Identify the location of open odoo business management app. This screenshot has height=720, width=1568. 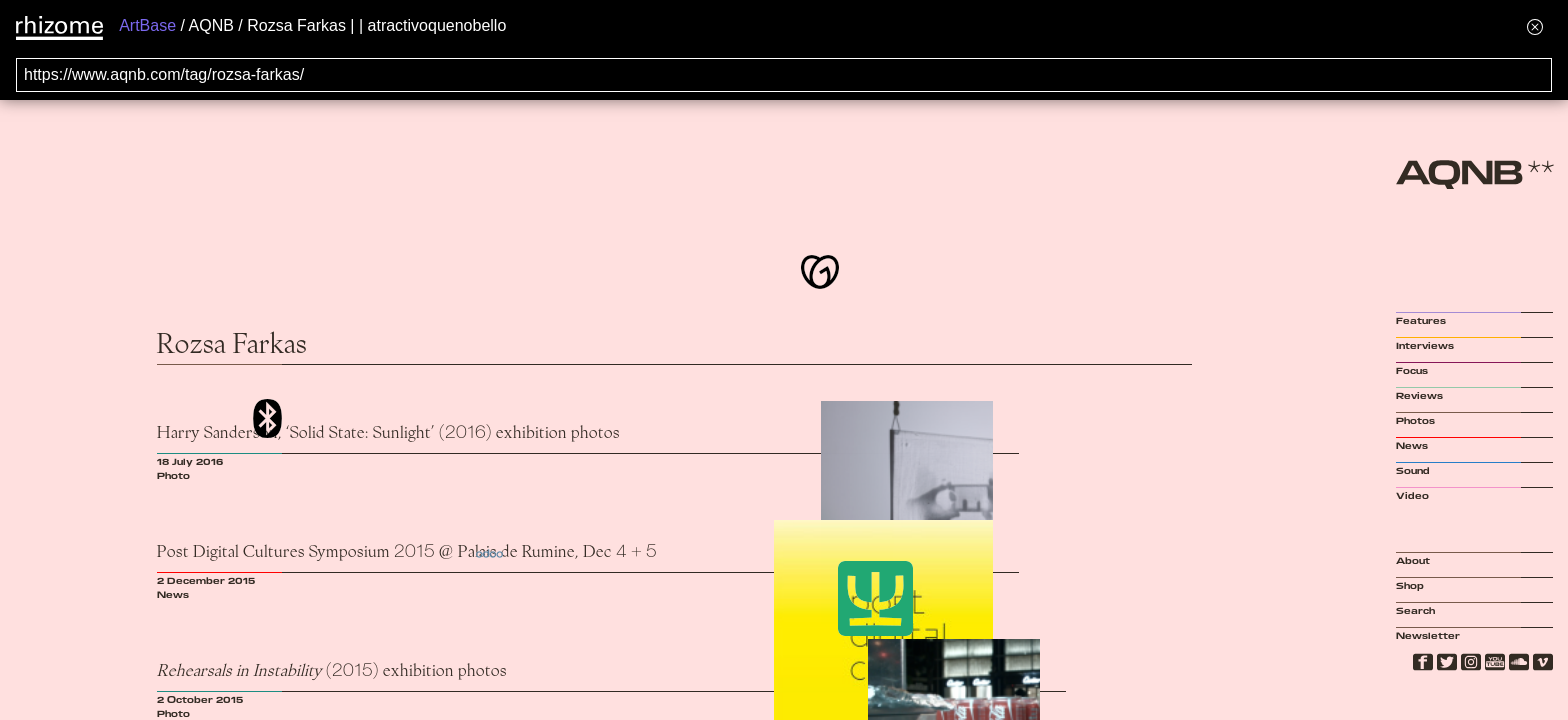
(489, 553).